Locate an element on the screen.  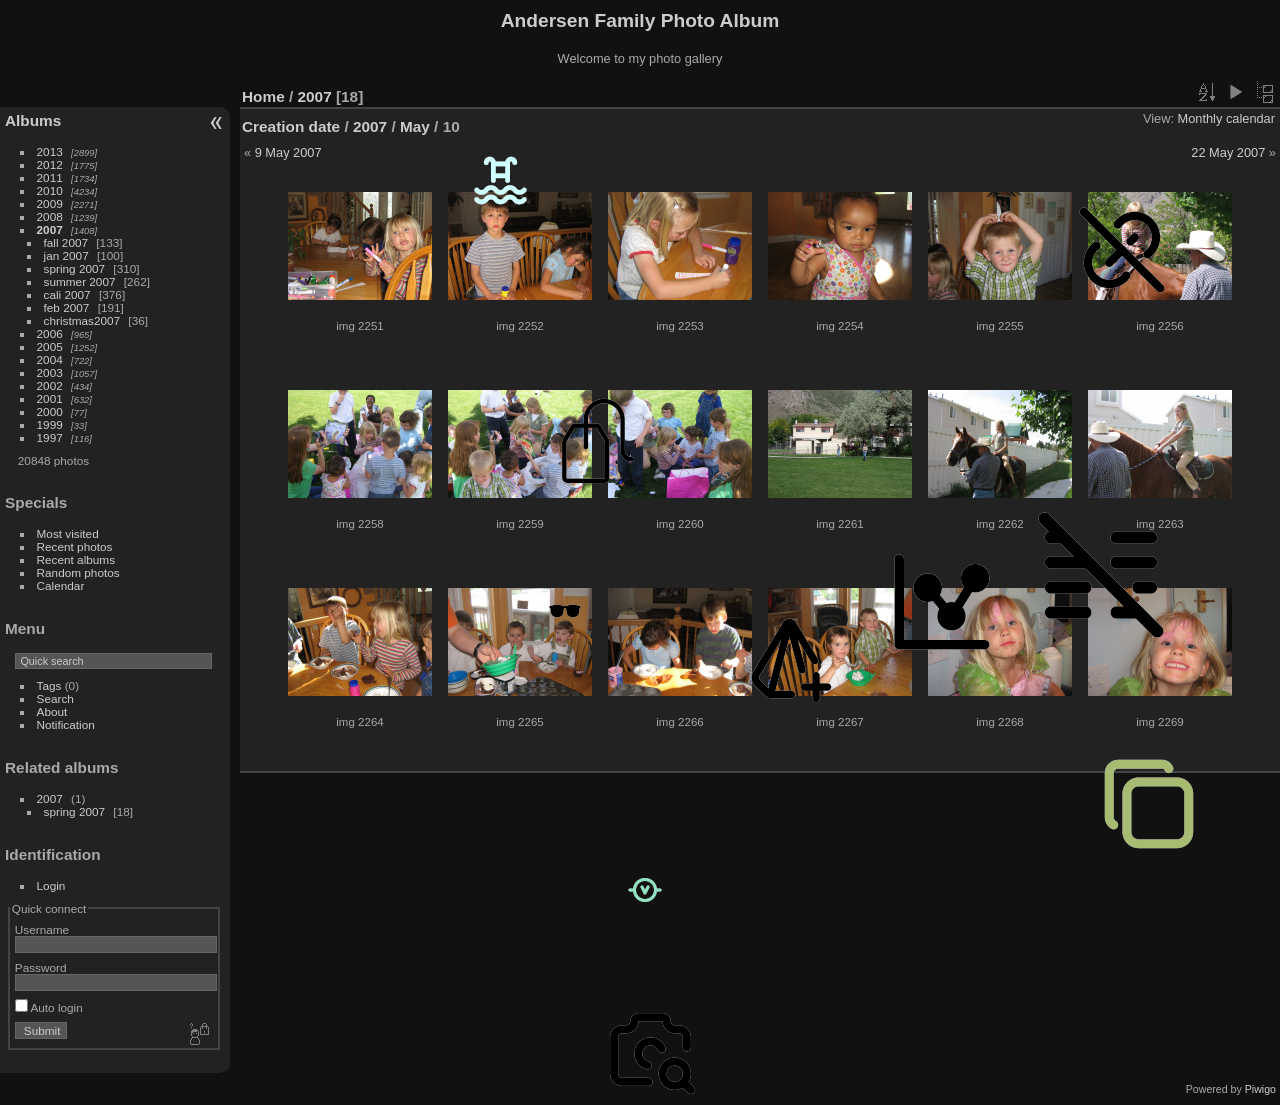
disable column view is located at coordinates (1101, 575).